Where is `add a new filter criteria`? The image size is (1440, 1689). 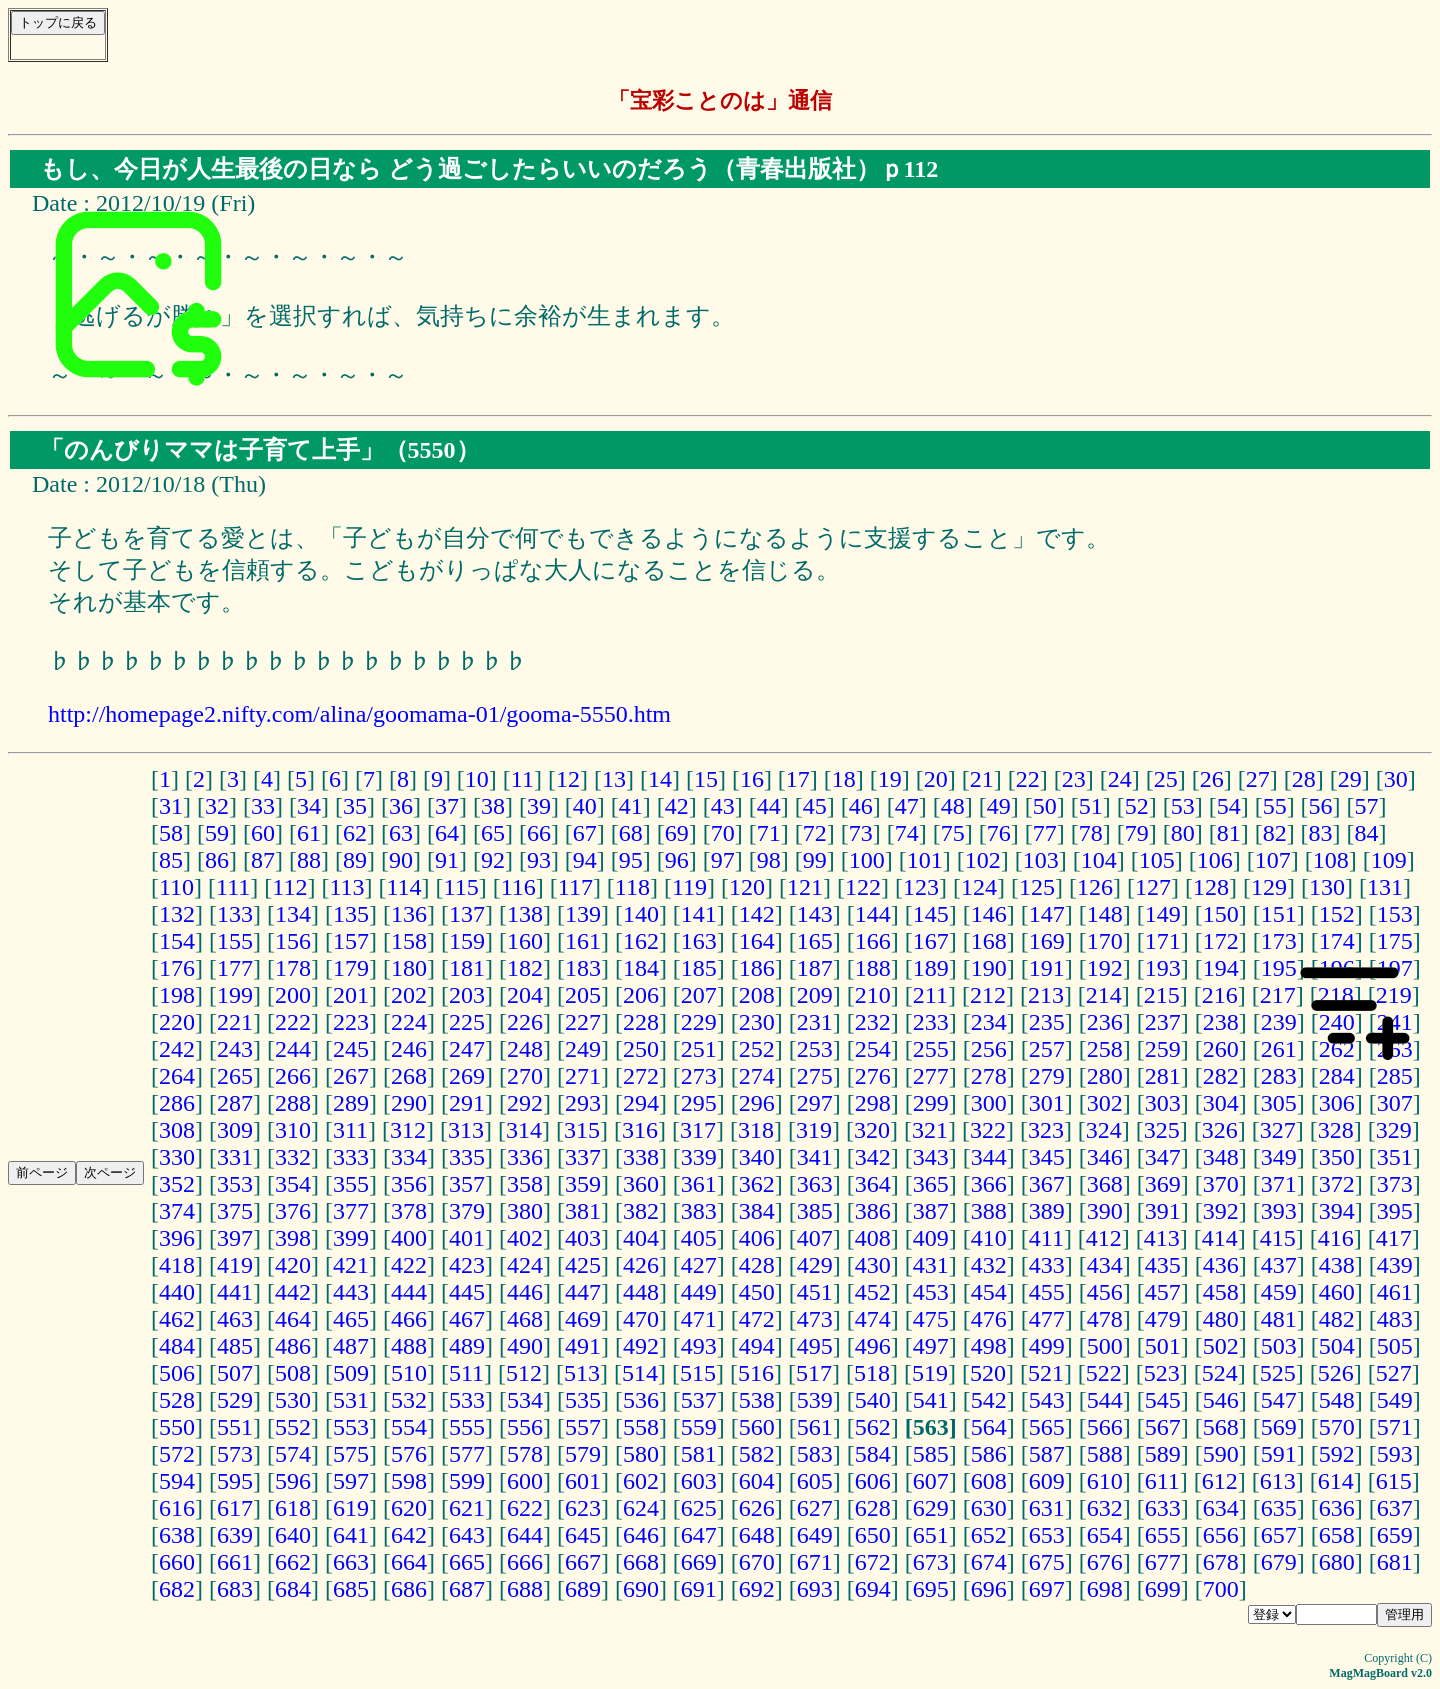
add a new filter criteria is located at coordinates (1349, 1005).